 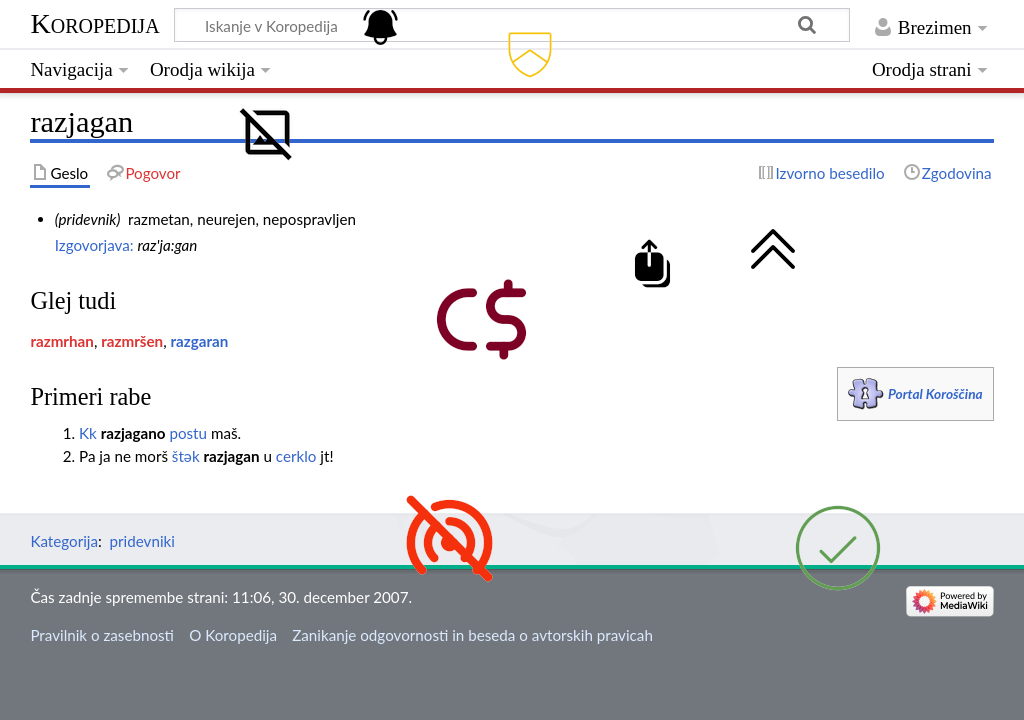 What do you see at coordinates (838, 548) in the screenshot?
I see `confirms a completed action or task` at bounding box center [838, 548].